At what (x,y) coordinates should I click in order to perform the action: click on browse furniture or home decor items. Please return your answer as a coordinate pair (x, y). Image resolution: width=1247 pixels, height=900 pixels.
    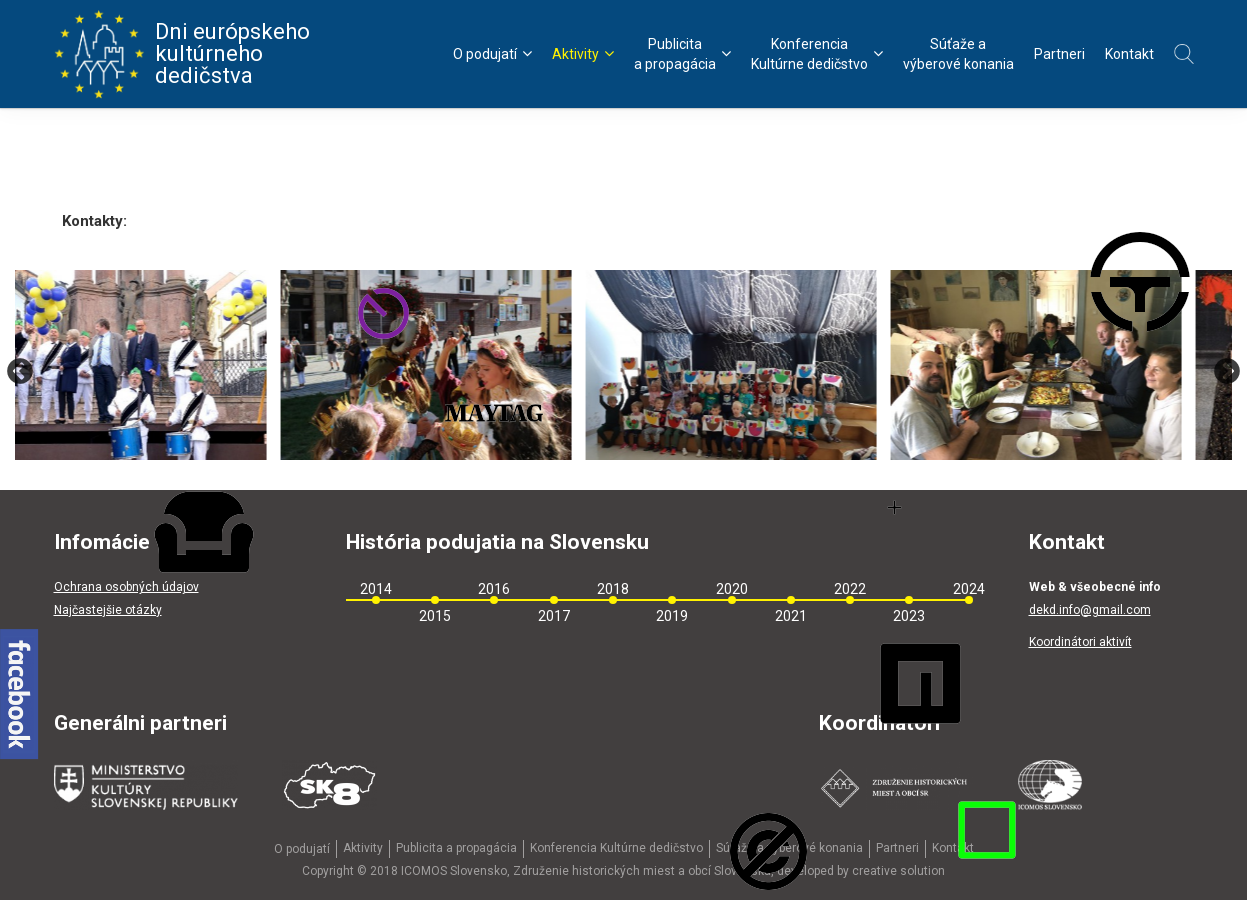
    Looking at the image, I should click on (204, 532).